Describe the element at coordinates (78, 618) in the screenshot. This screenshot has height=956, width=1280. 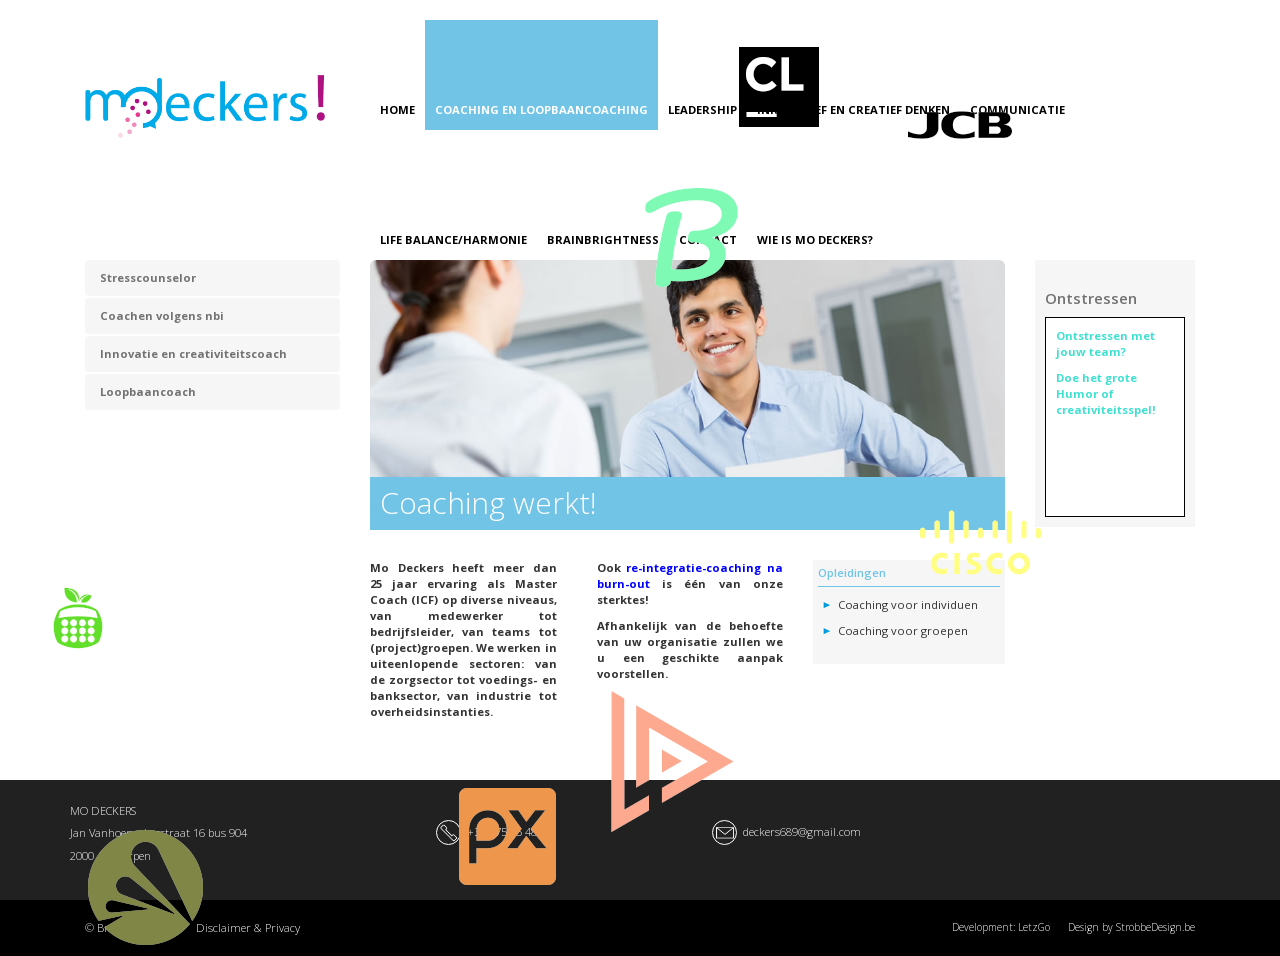
I see `nutritionix logo` at that location.